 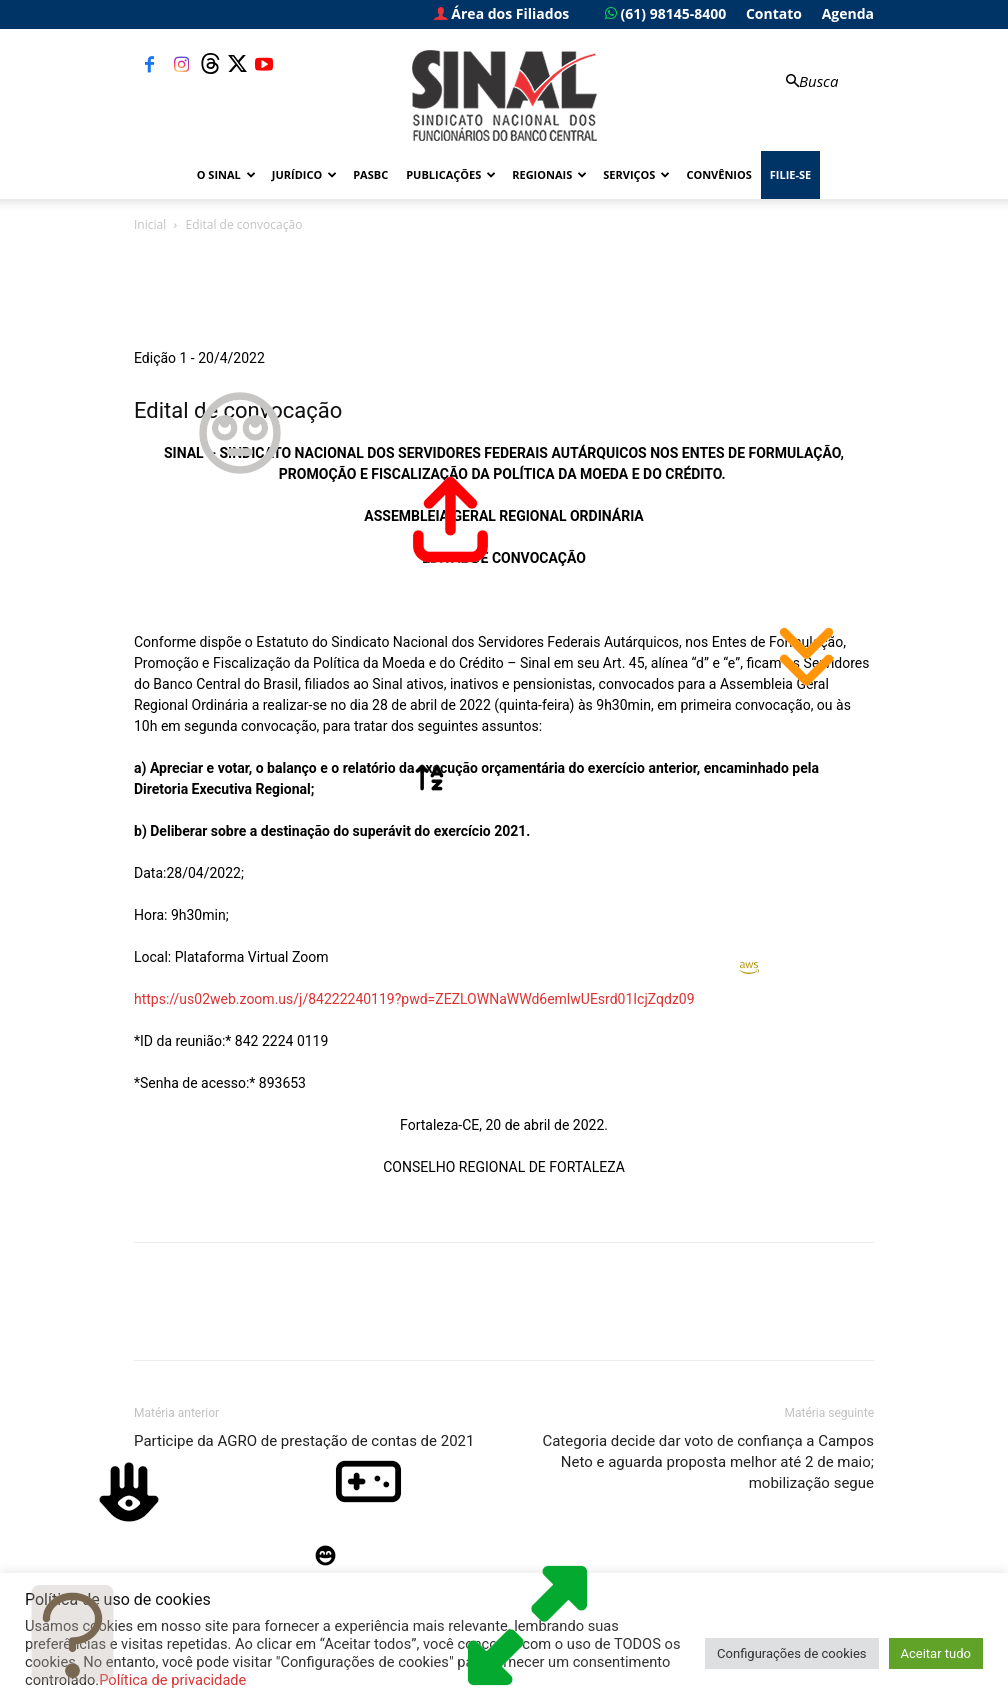 What do you see at coordinates (72, 1633) in the screenshot?
I see `access help or support information` at bounding box center [72, 1633].